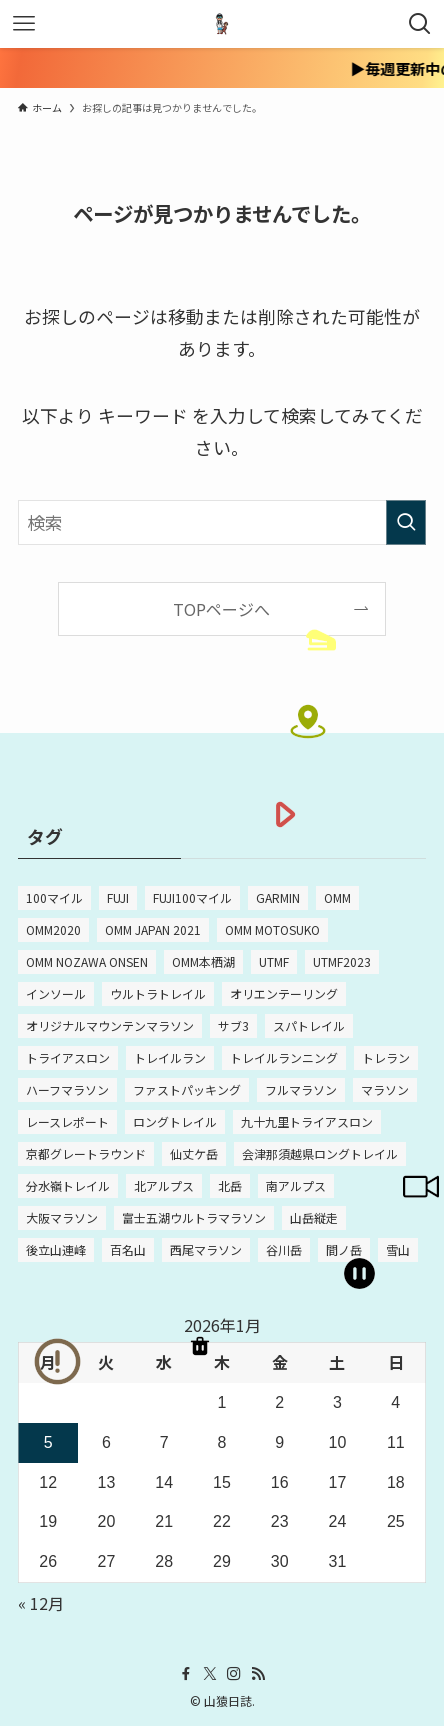 The image size is (444, 1726). What do you see at coordinates (57, 1361) in the screenshot?
I see `indicates a warning or alert status` at bounding box center [57, 1361].